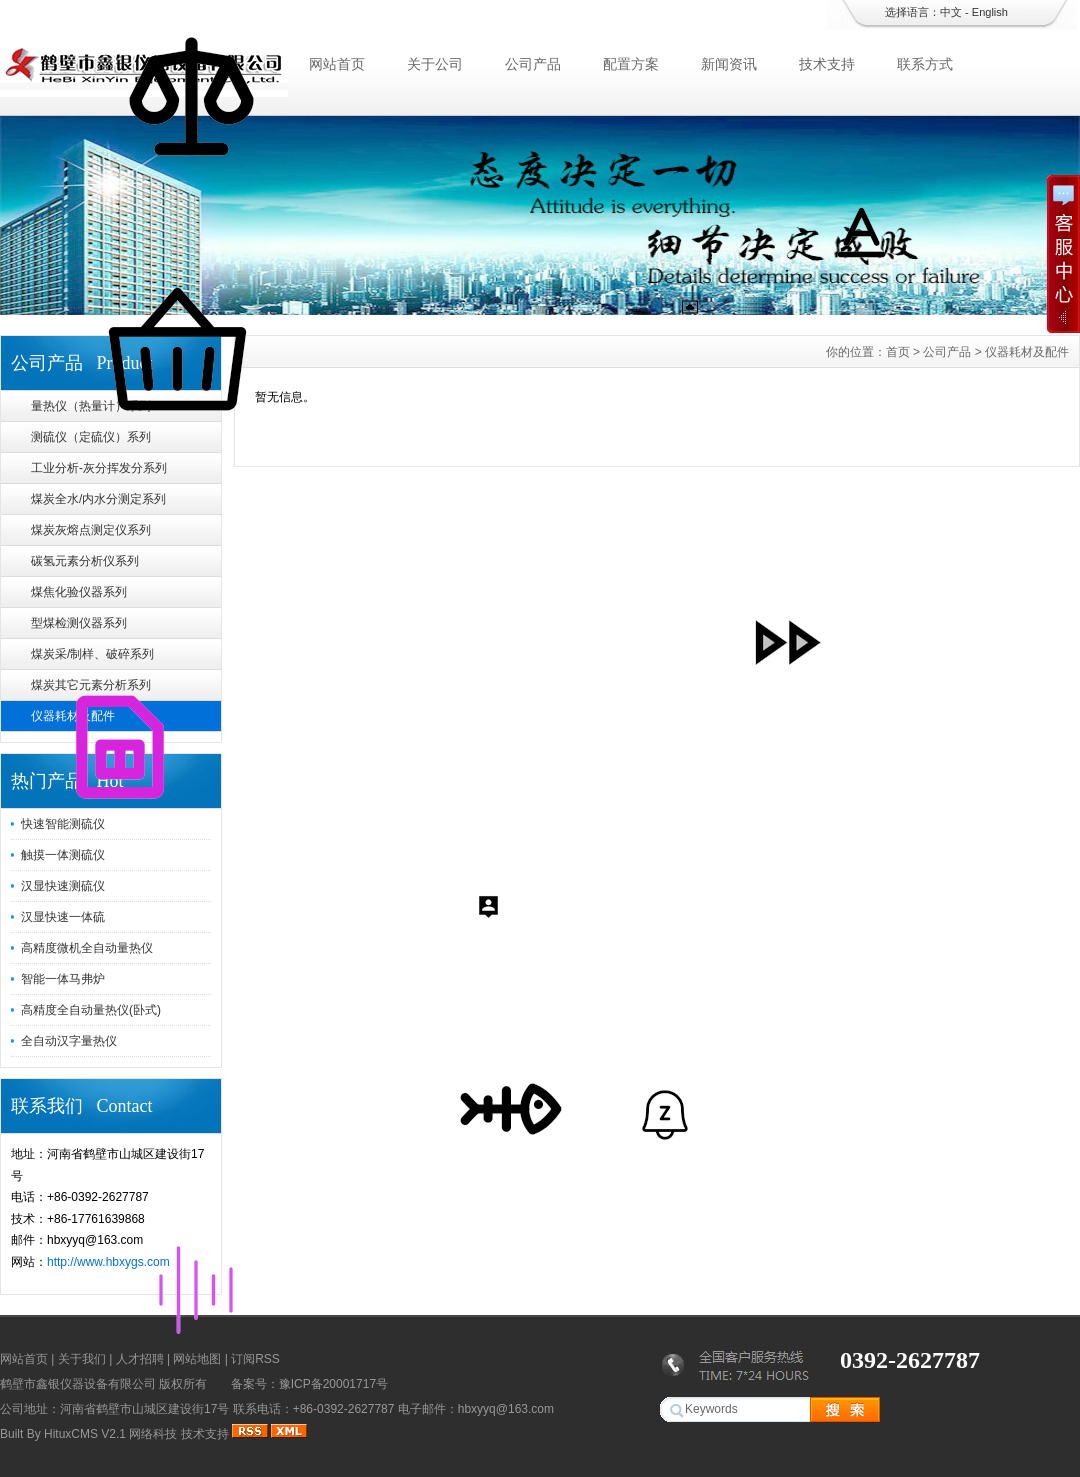  I want to click on audio or sound visualization, so click(196, 1290).